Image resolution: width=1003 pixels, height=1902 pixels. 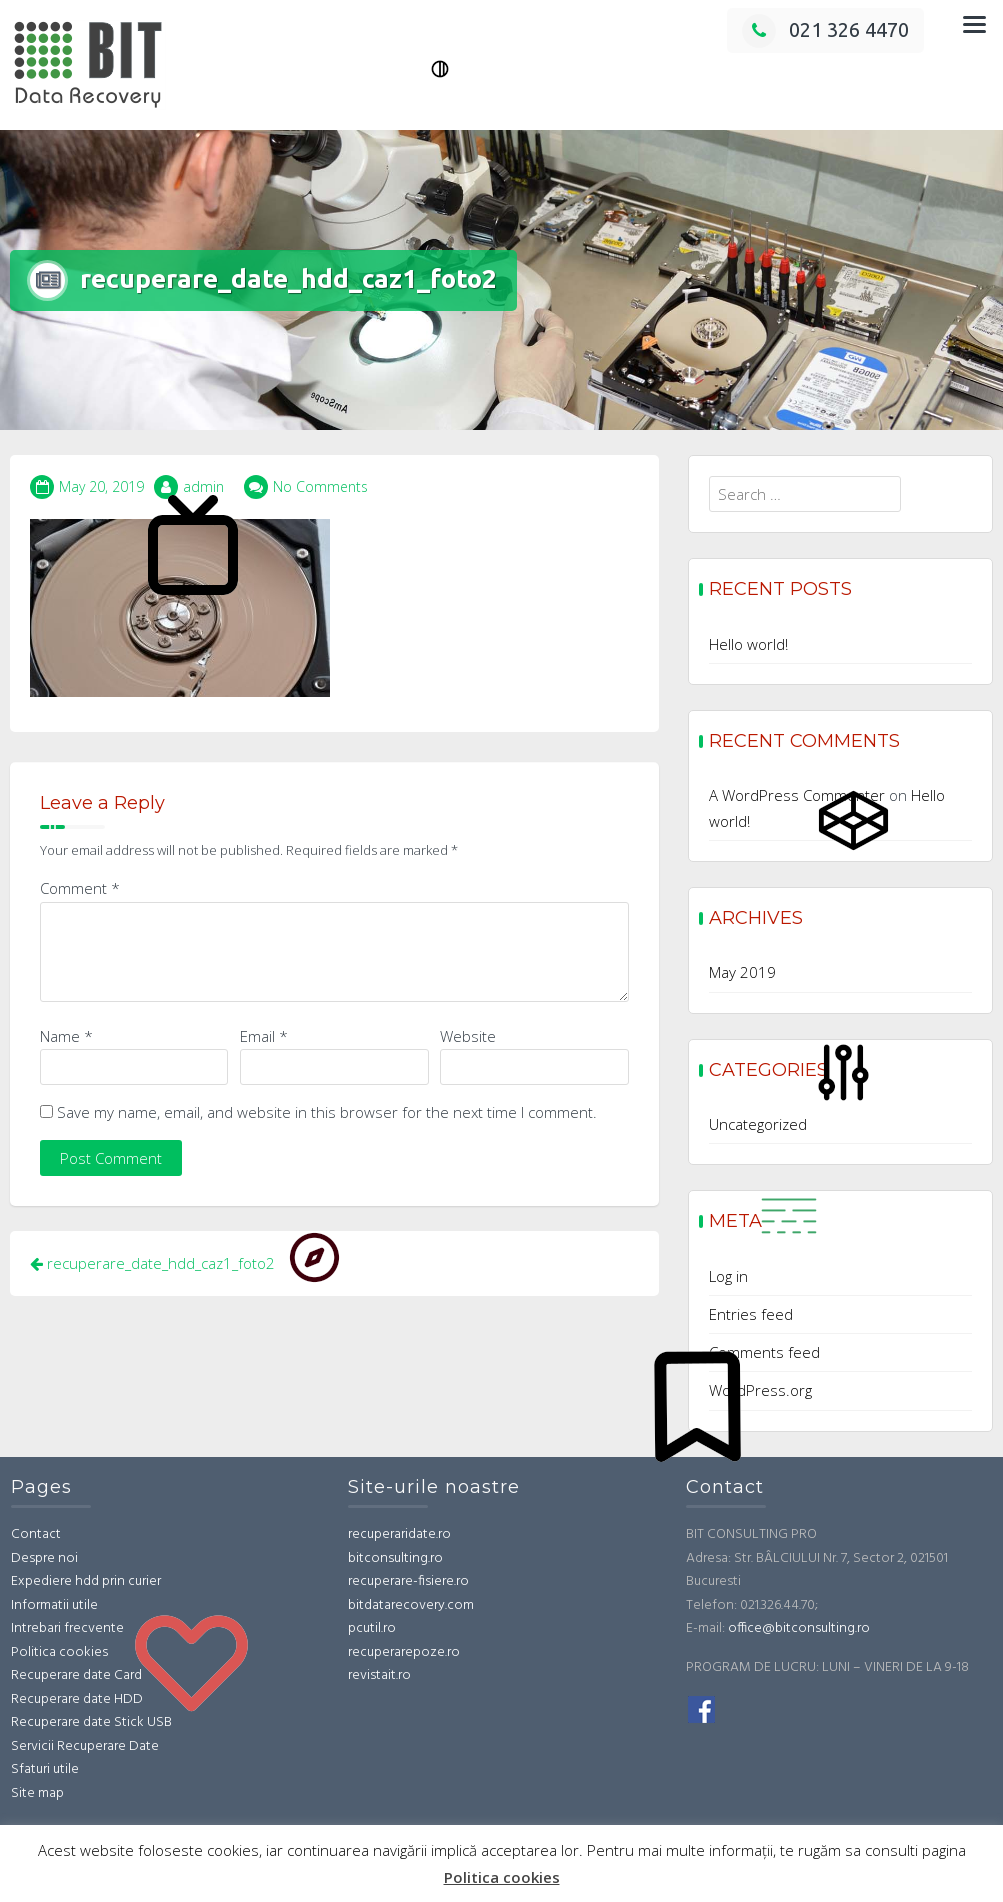 What do you see at coordinates (853, 820) in the screenshot?
I see `open CodePen profile or projects` at bounding box center [853, 820].